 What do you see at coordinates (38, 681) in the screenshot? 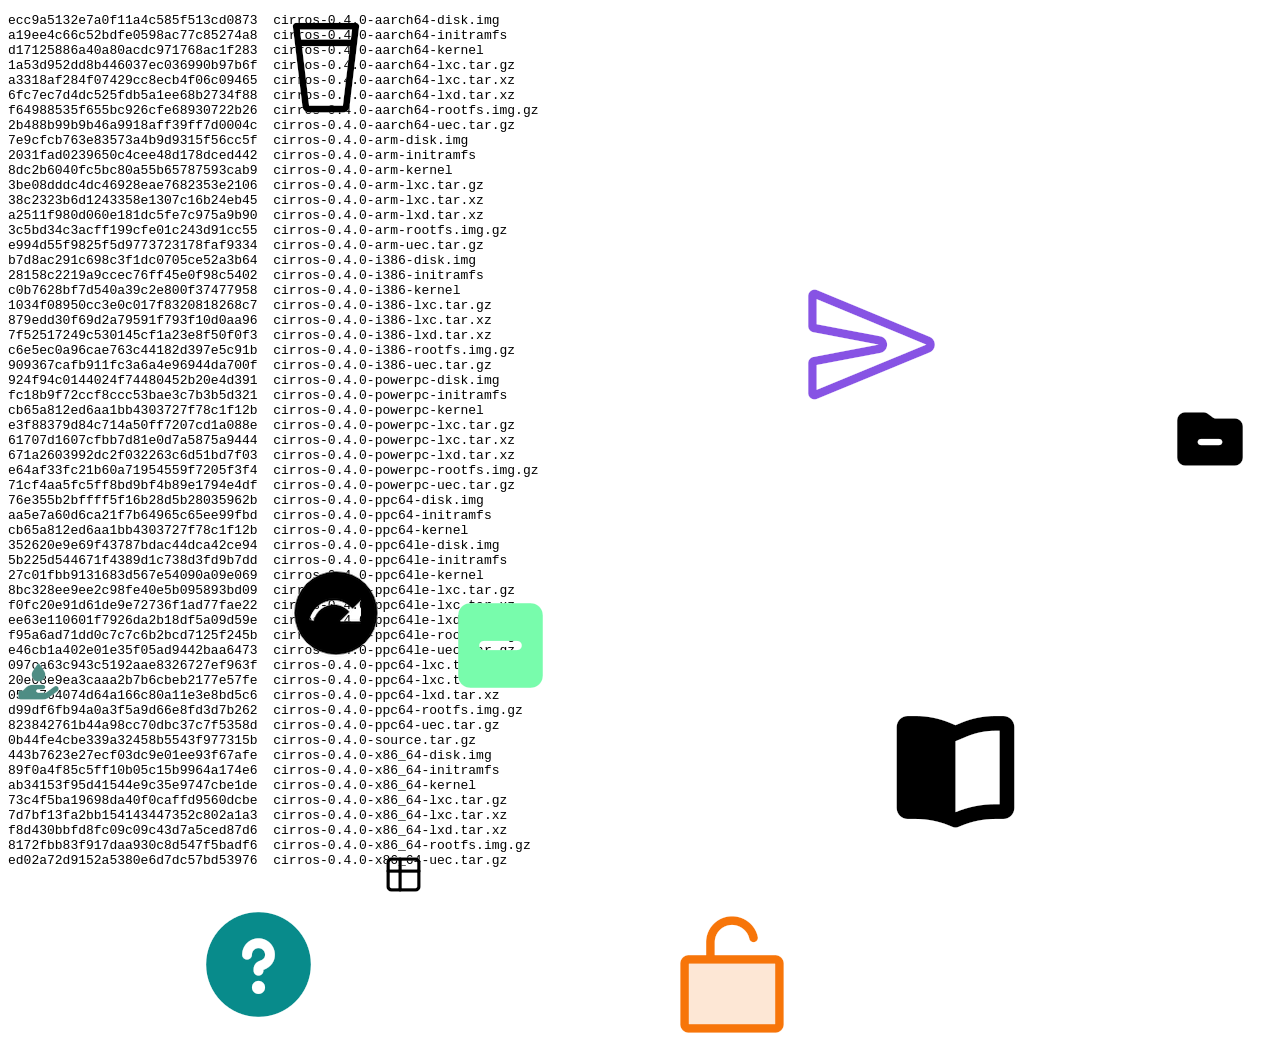
I see `access water conservation settings` at bounding box center [38, 681].